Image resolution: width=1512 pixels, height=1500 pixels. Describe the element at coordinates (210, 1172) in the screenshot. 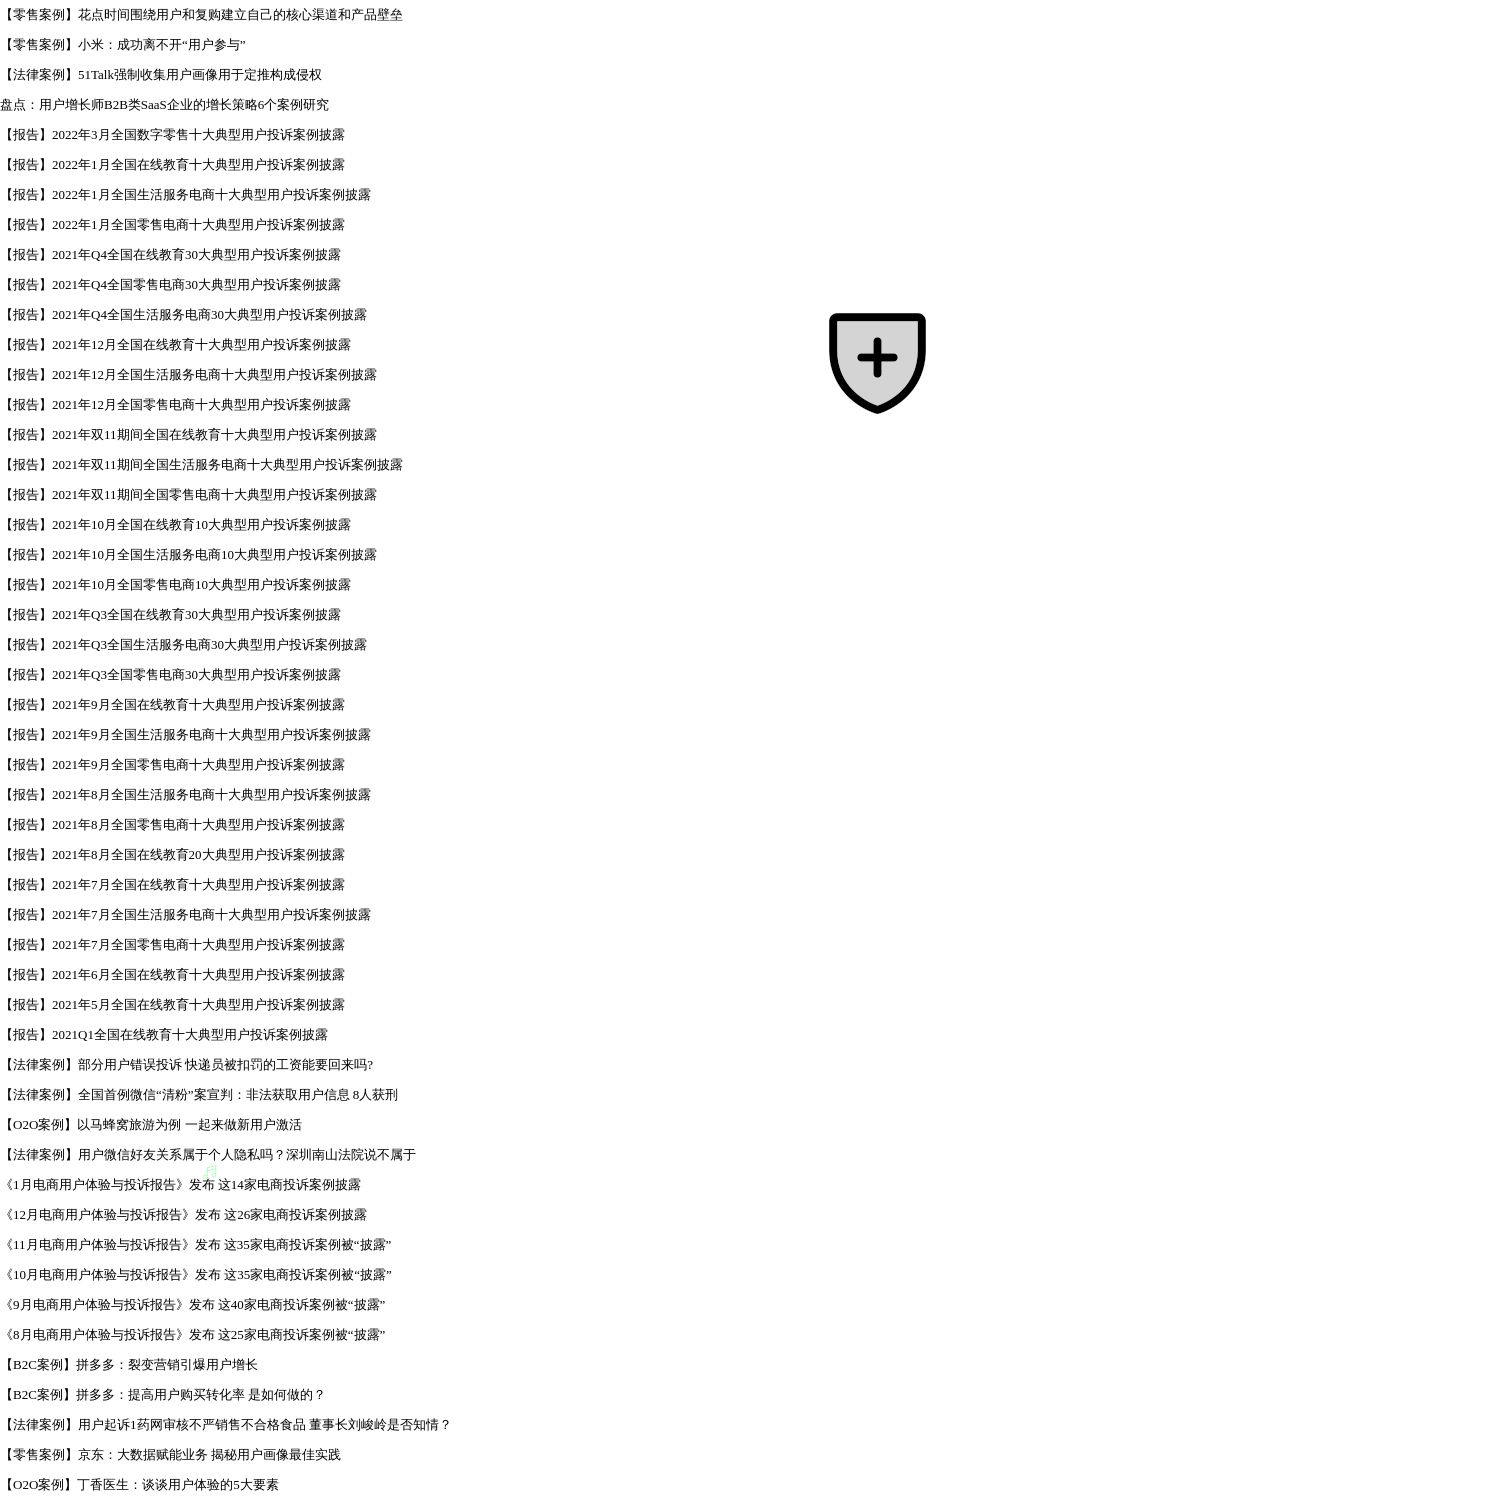

I see `access music library or audio player` at that location.